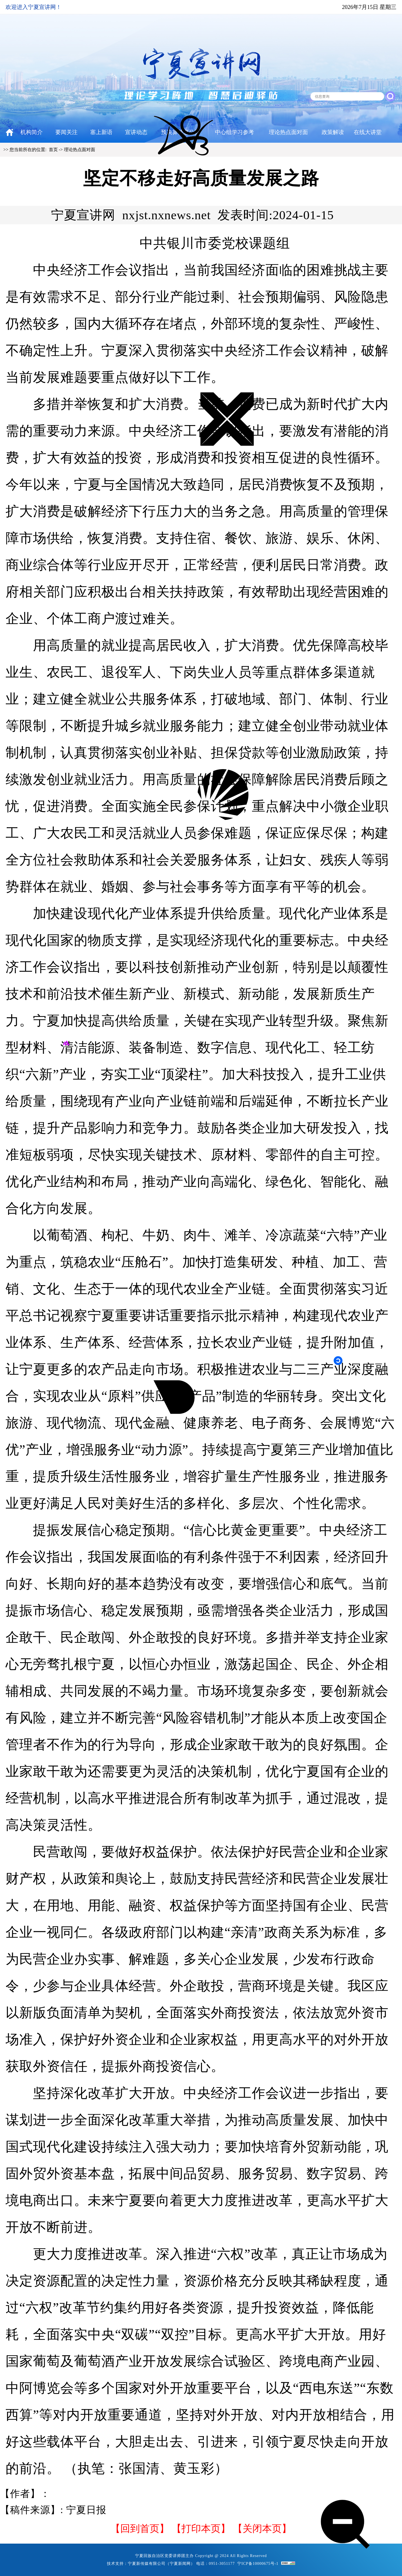 The image size is (402, 2576). Describe the element at coordinates (227, 419) in the screenshot. I see `visx data visualization library logo` at that location.